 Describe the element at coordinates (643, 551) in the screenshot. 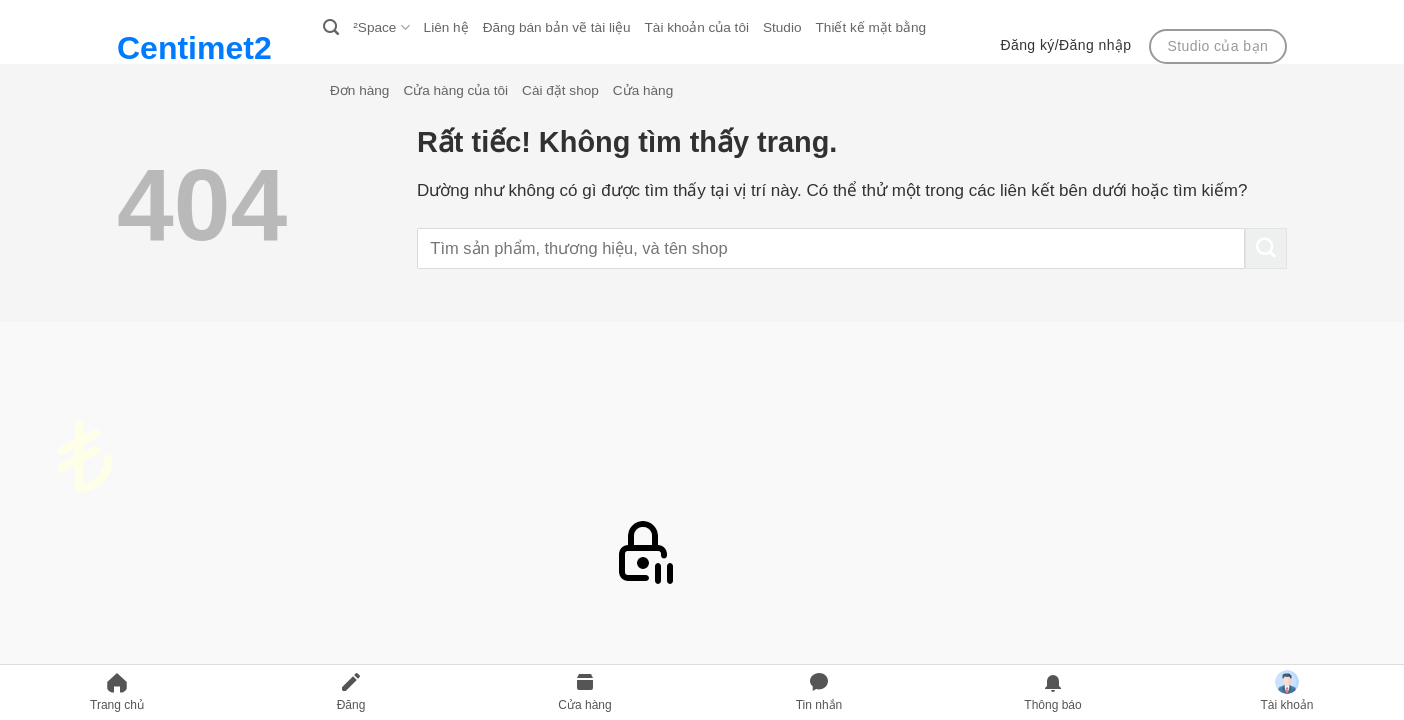

I see `pause secure session or locked process` at that location.